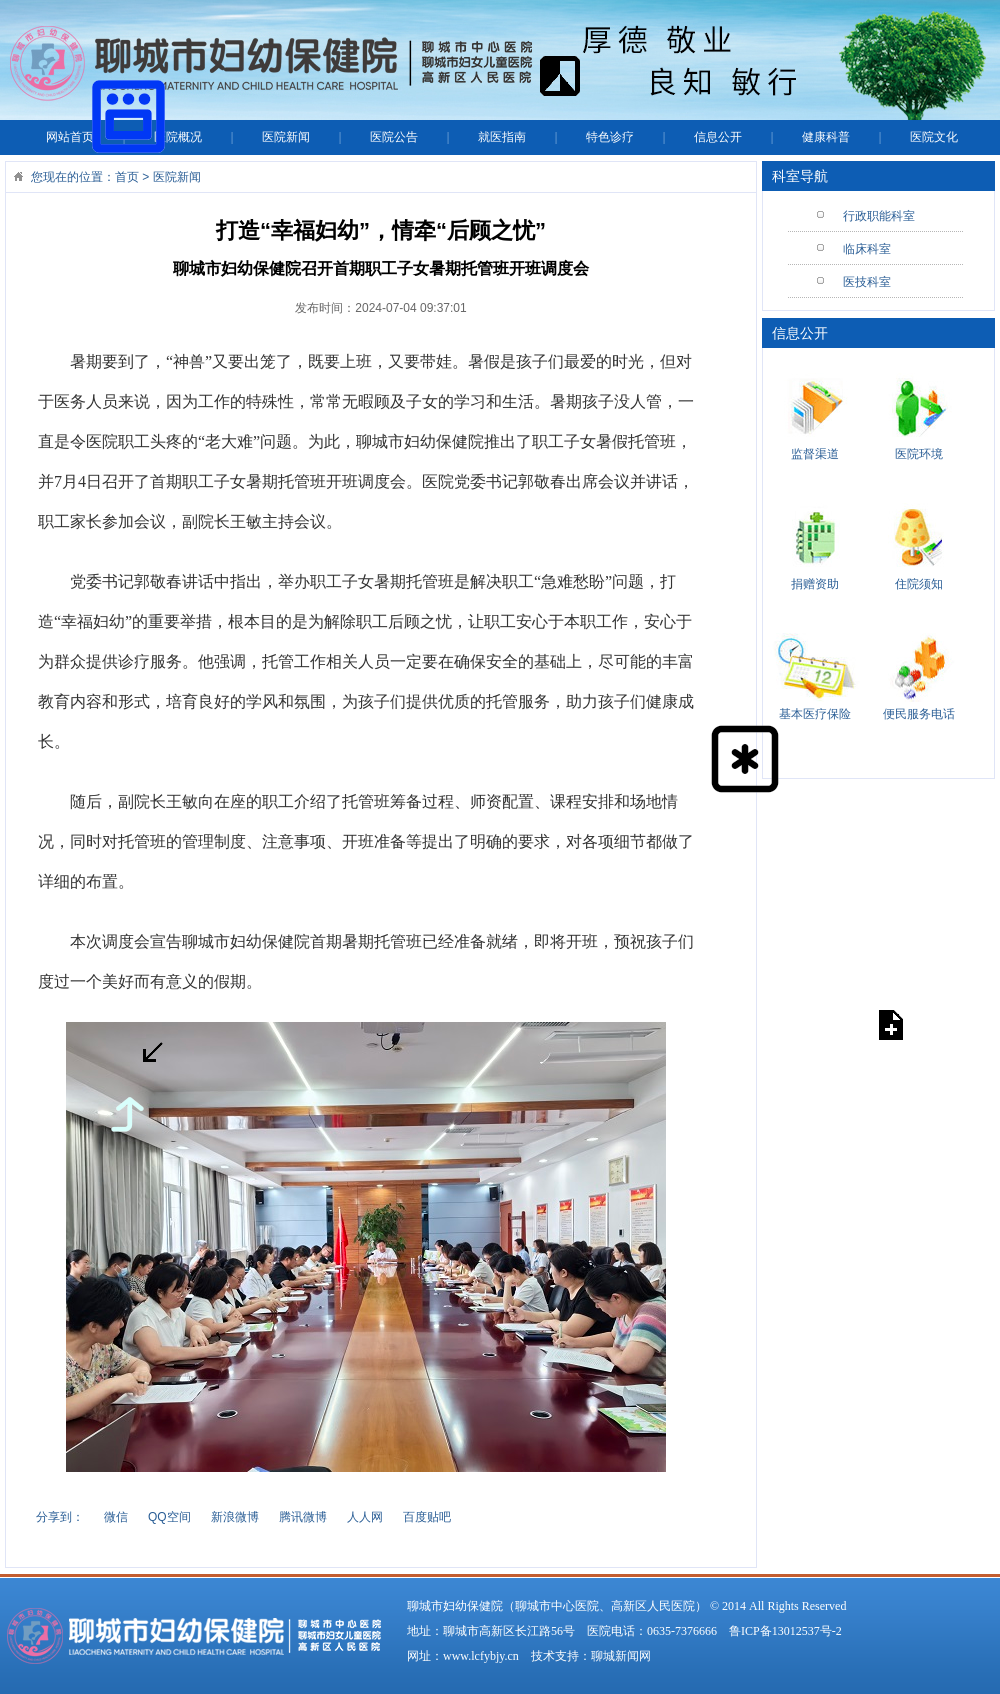 This screenshot has height=1694, width=1000. I want to click on access oven or cooking appliance controls, so click(128, 116).